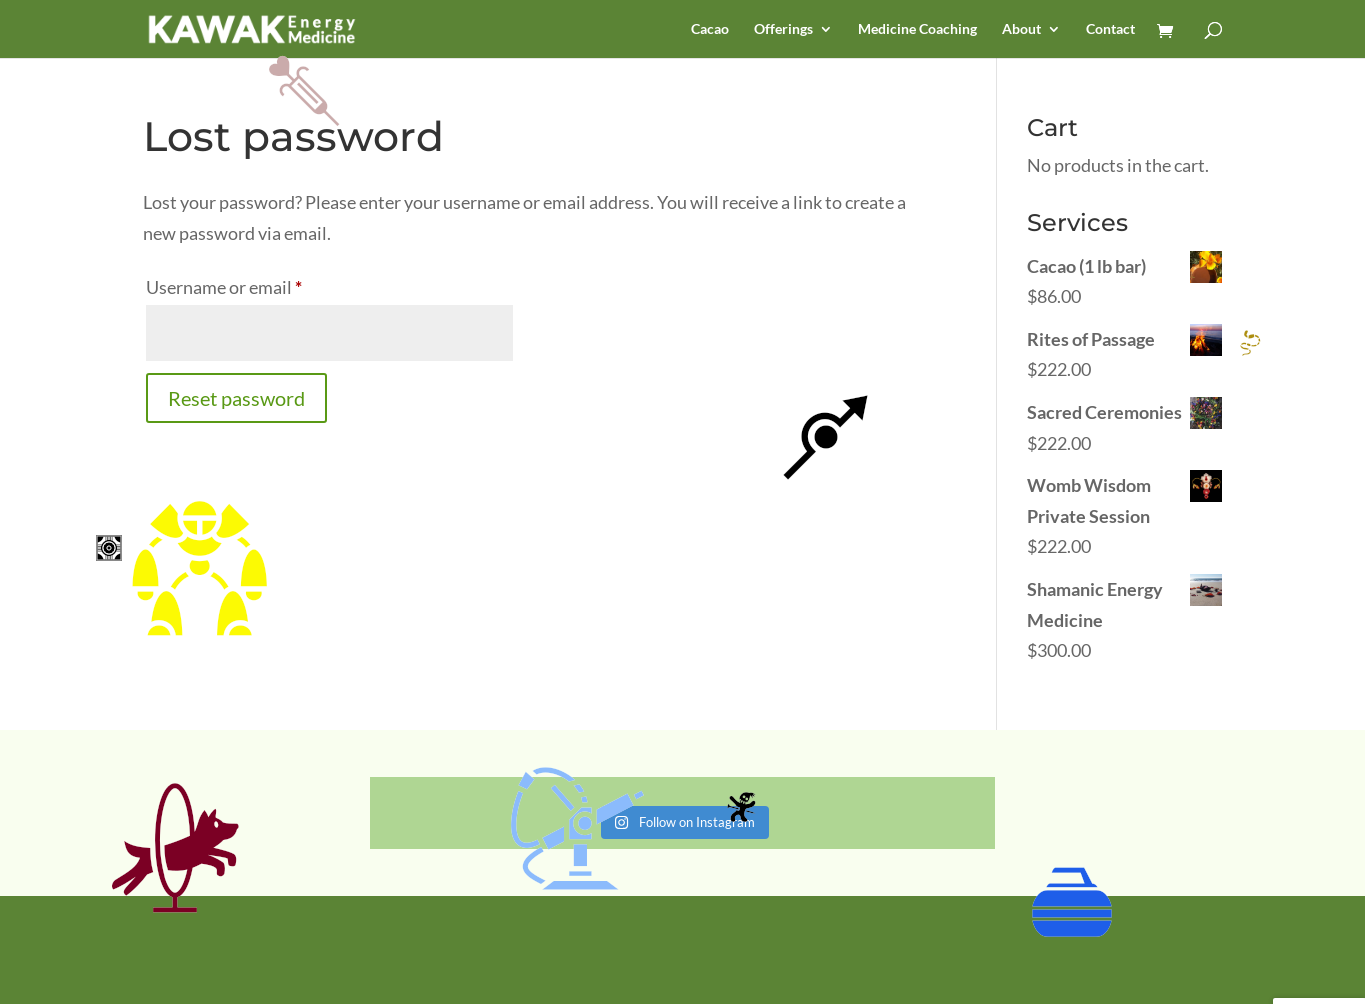 The image size is (1365, 1004). Describe the element at coordinates (577, 828) in the screenshot. I see `deploy defensive laser turret` at that location.